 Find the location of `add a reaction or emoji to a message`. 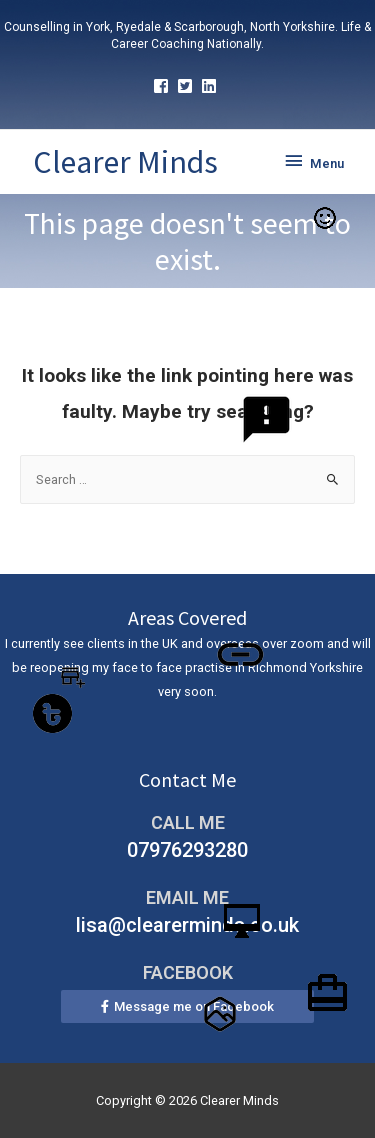

add a reaction or emoji to a message is located at coordinates (325, 218).